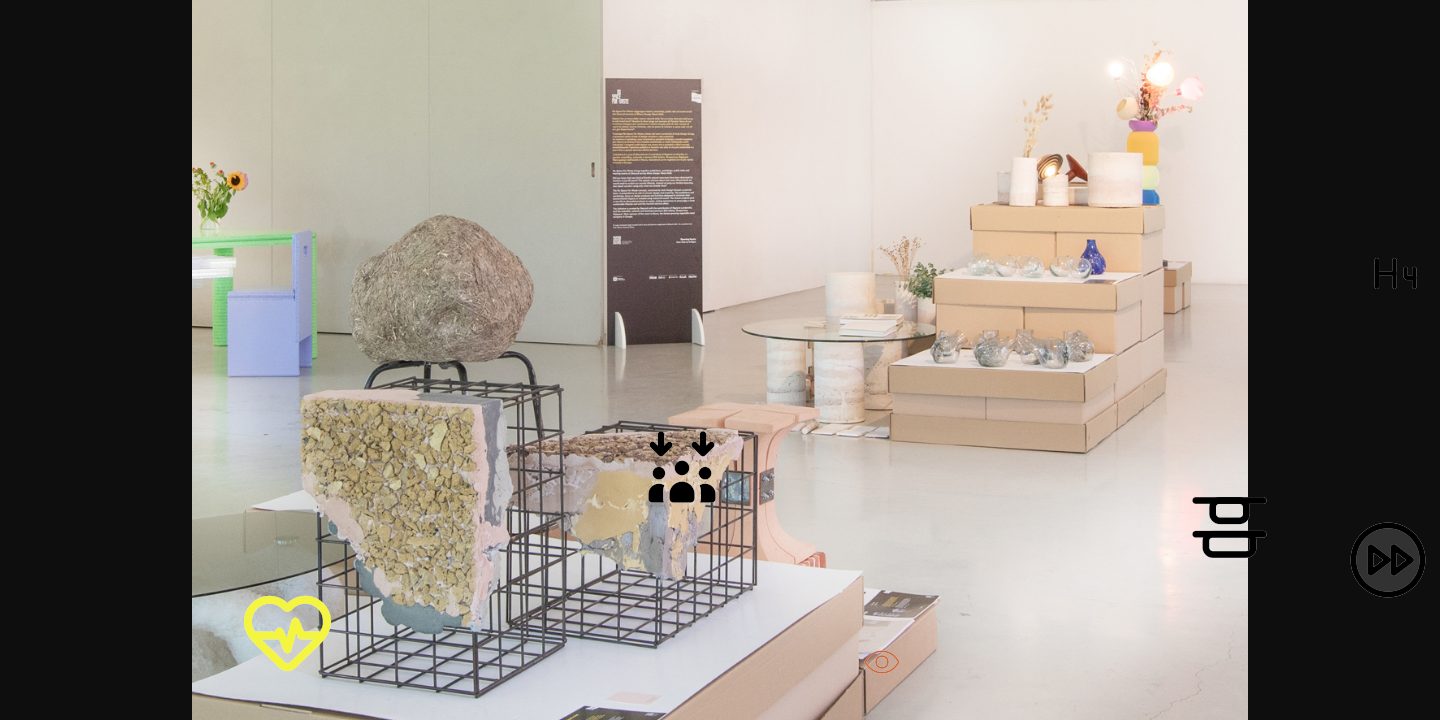  Describe the element at coordinates (1388, 560) in the screenshot. I see `fast forward media playback` at that location.